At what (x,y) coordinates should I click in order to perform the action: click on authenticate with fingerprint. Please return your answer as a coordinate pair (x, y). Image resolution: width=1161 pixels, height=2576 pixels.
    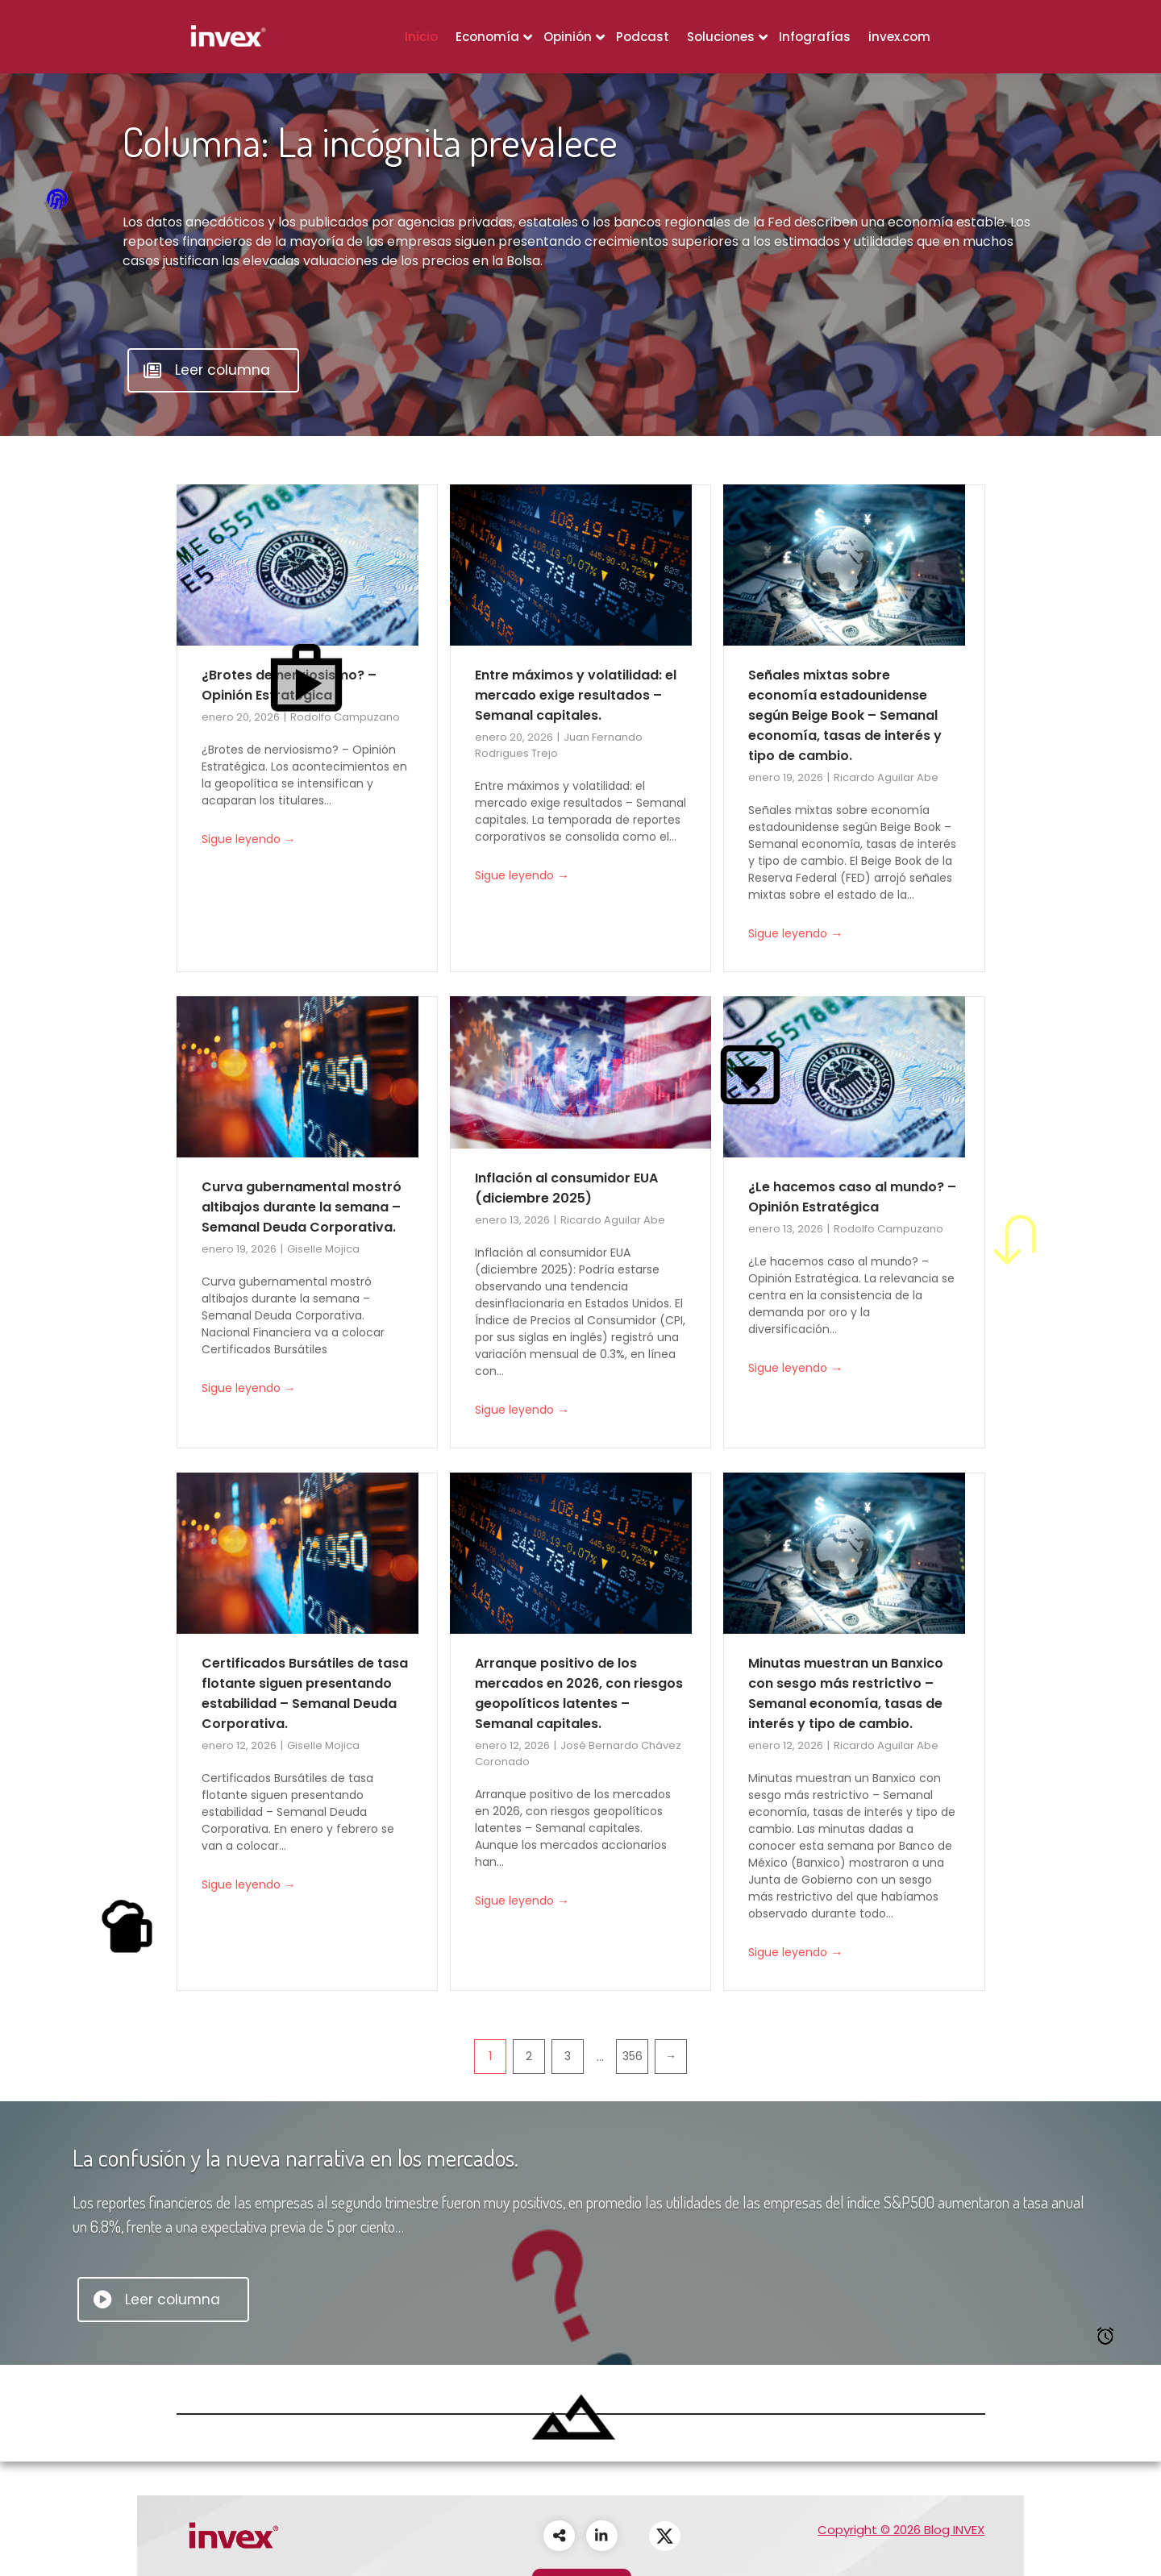
    Looking at the image, I should click on (57, 199).